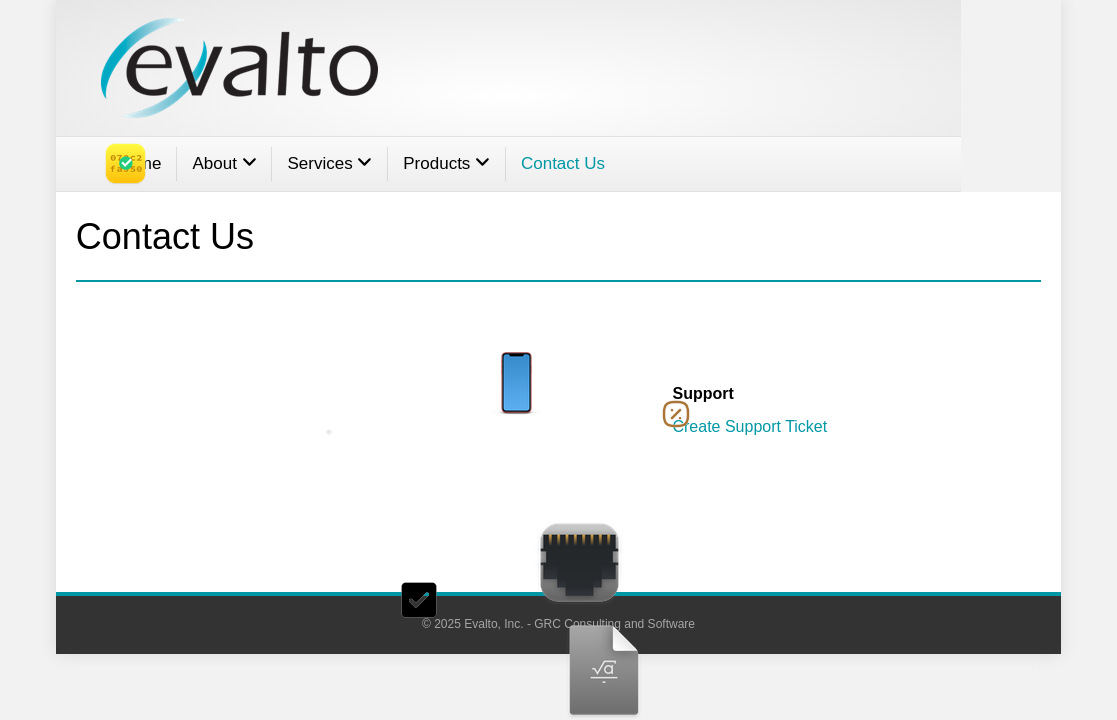 The height and width of the screenshot is (720, 1117). What do you see at coordinates (676, 414) in the screenshot?
I see `view discount or promotional offer` at bounding box center [676, 414].